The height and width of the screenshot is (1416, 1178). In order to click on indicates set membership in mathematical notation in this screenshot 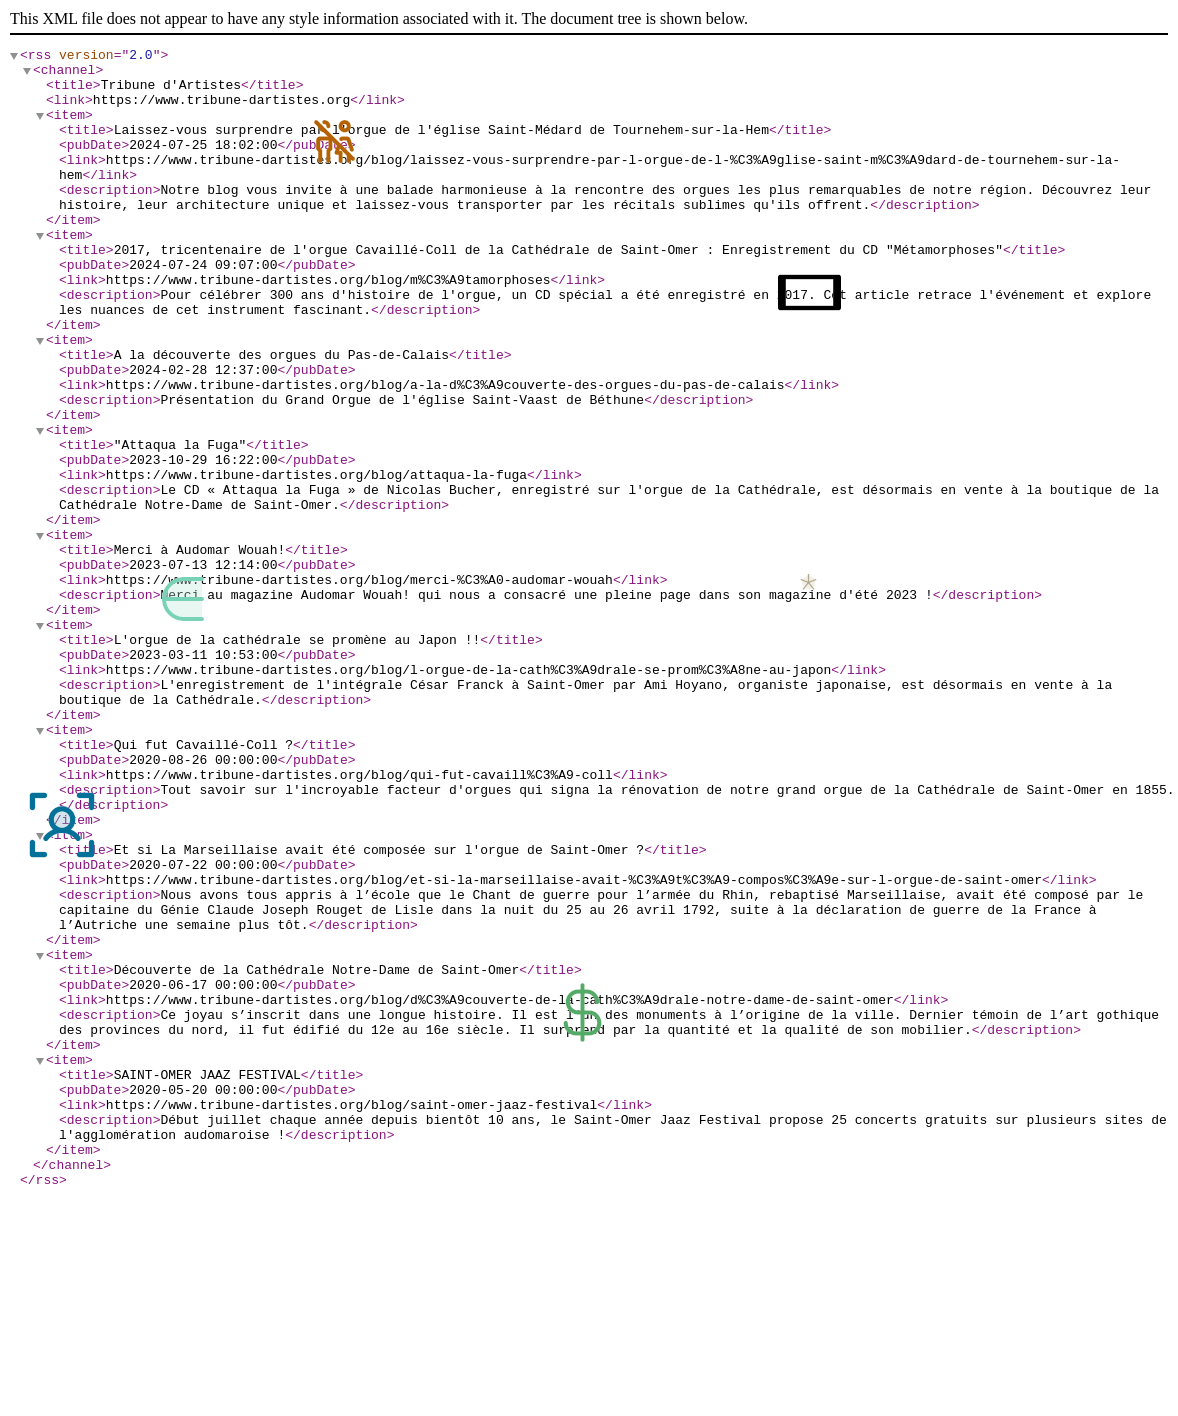, I will do `click(184, 599)`.